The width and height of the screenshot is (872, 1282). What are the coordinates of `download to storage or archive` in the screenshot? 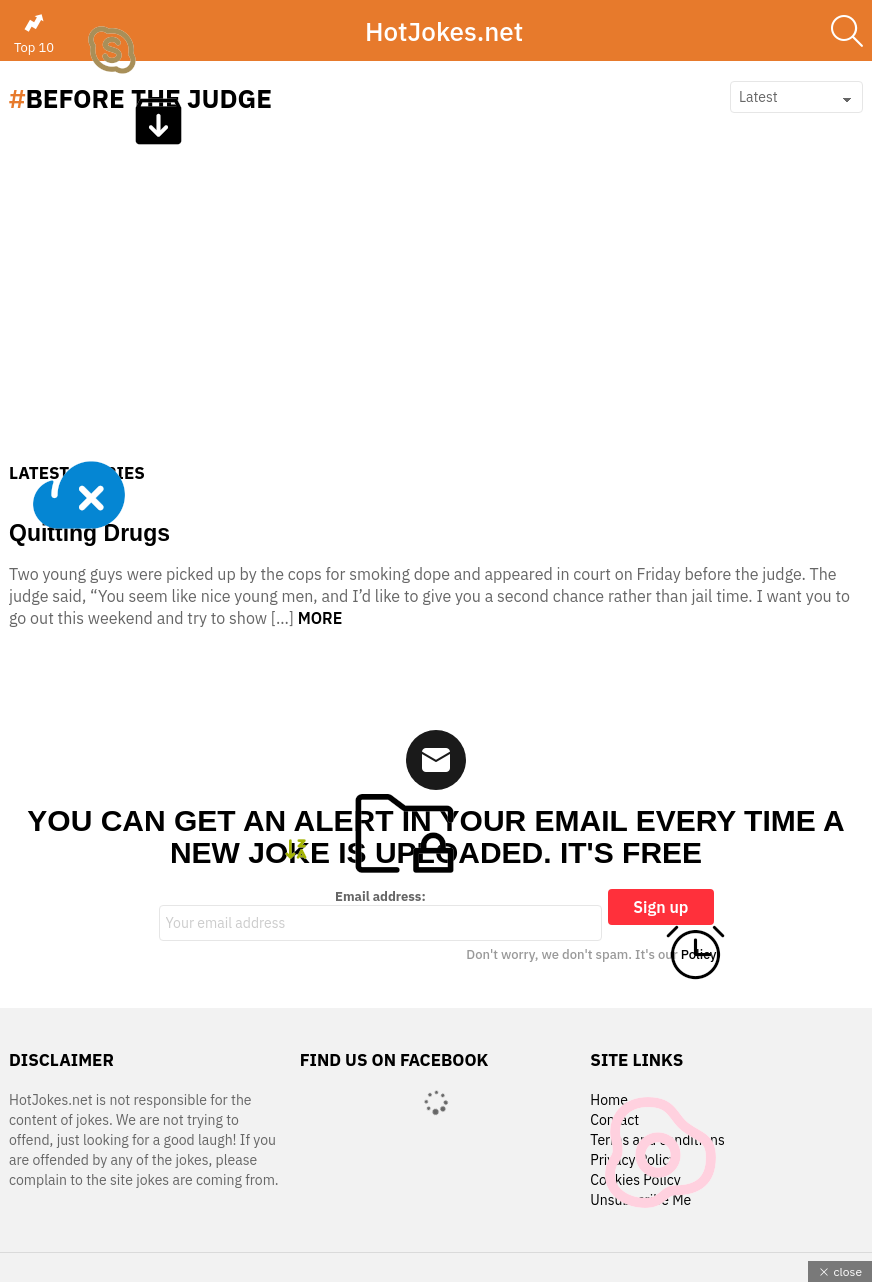 It's located at (158, 121).